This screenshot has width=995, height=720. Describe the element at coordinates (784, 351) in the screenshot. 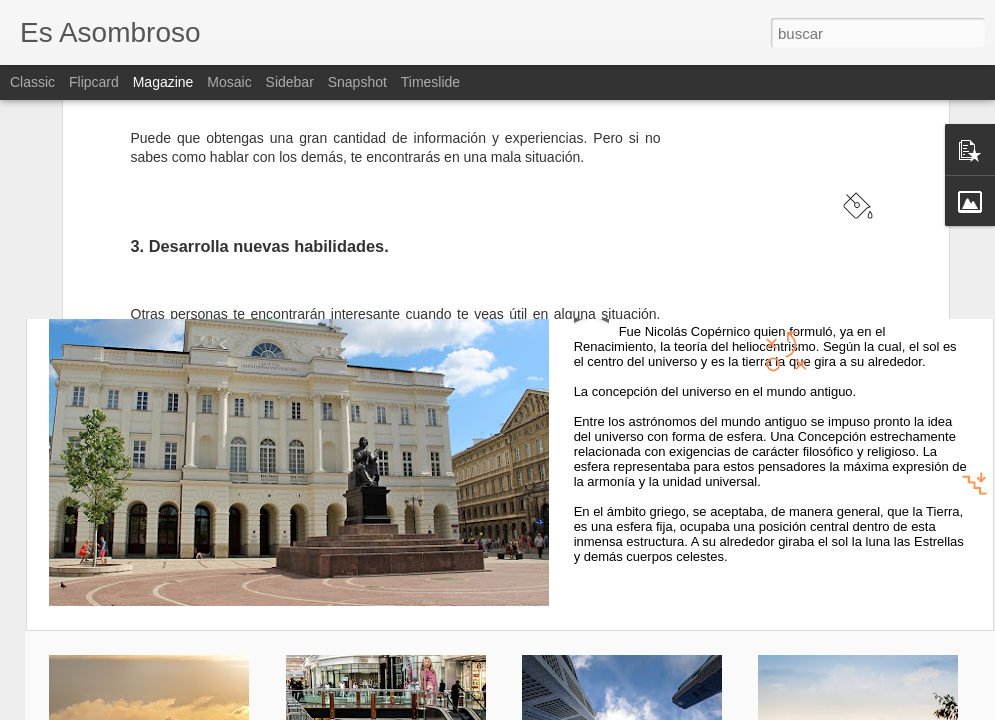

I see `view strategy or game plan` at that location.